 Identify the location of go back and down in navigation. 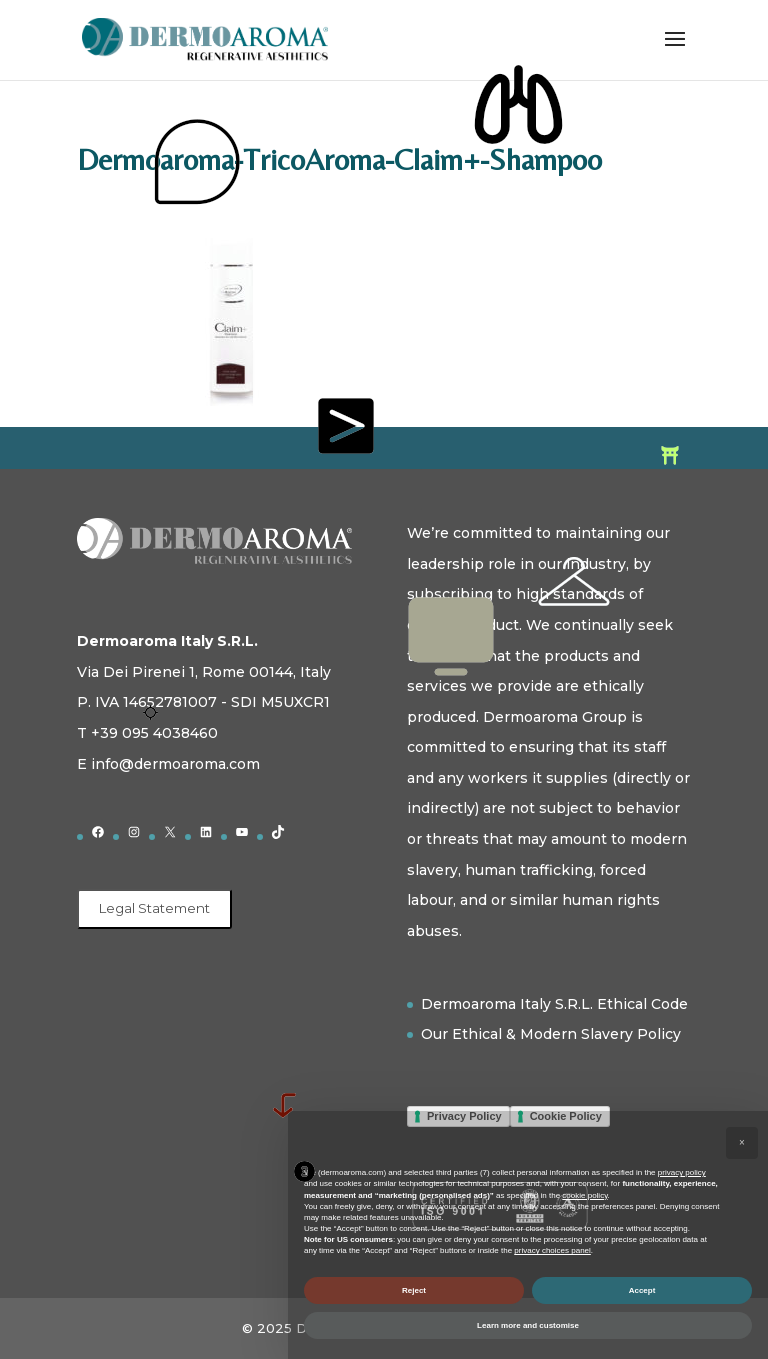
(284, 1104).